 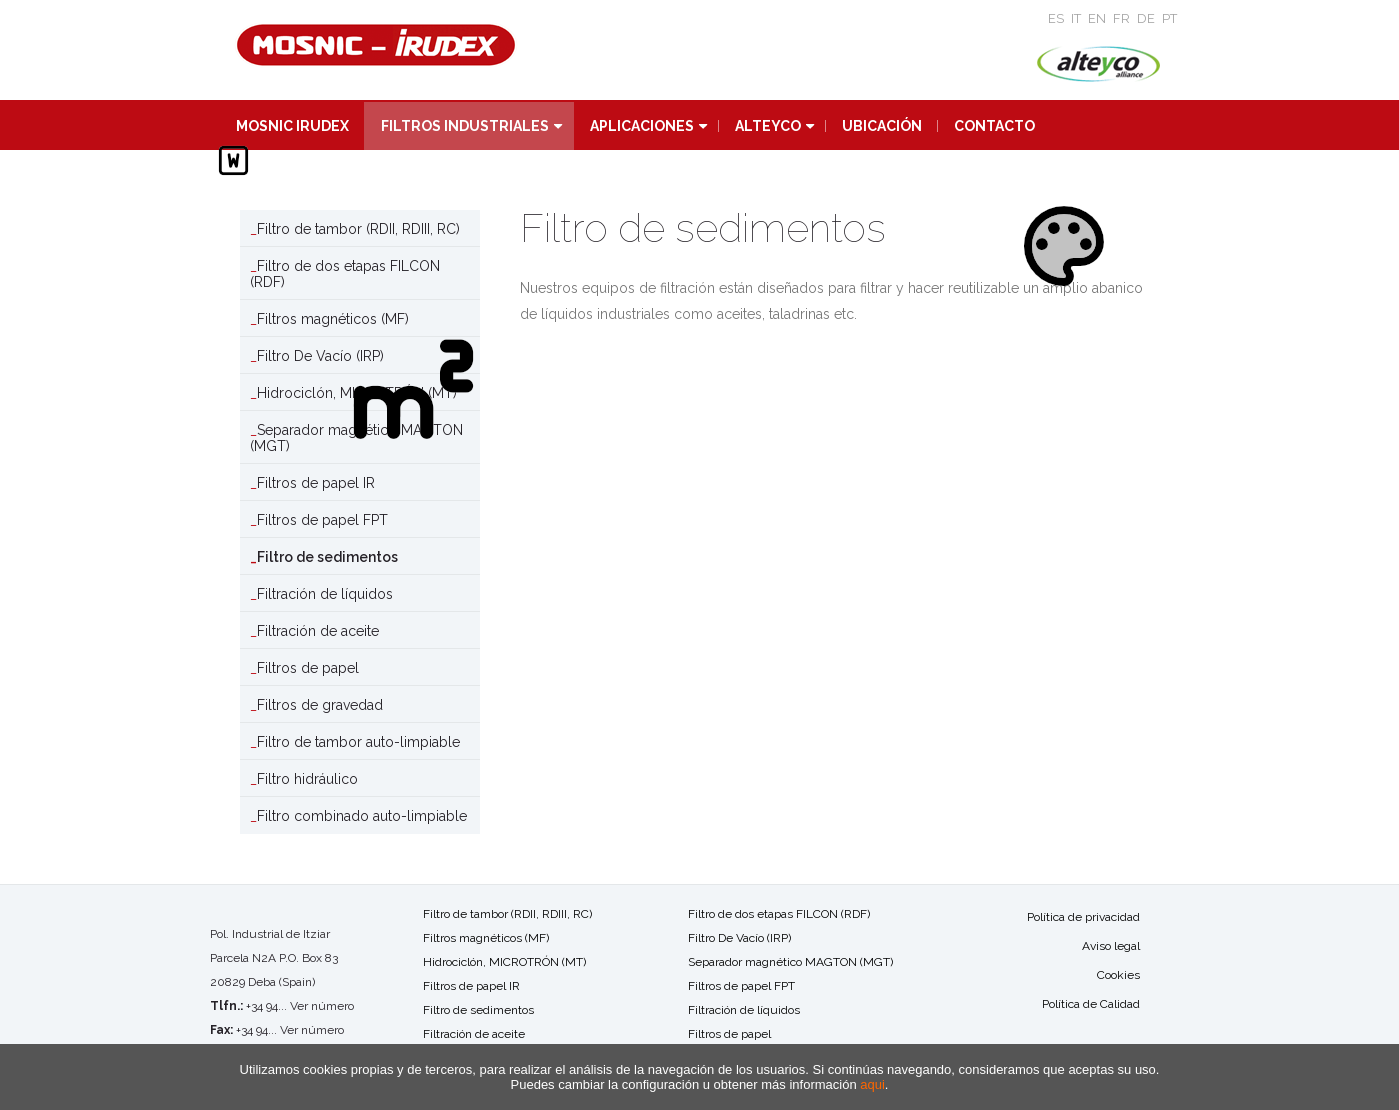 What do you see at coordinates (413, 392) in the screenshot?
I see `display area measurement in square meters` at bounding box center [413, 392].